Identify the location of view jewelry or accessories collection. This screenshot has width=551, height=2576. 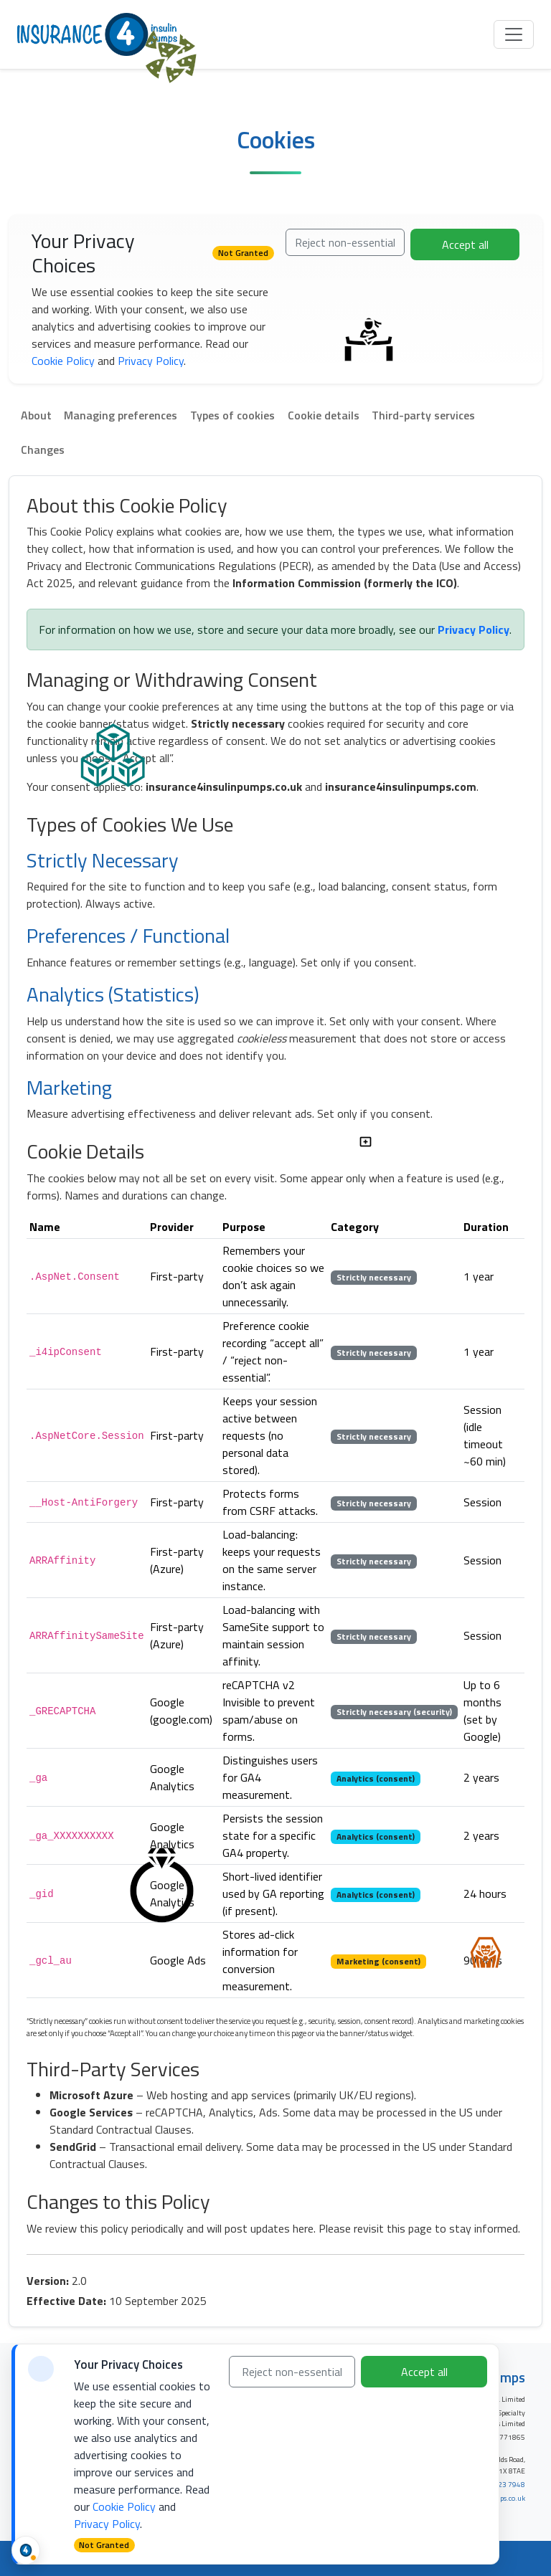
(161, 1885).